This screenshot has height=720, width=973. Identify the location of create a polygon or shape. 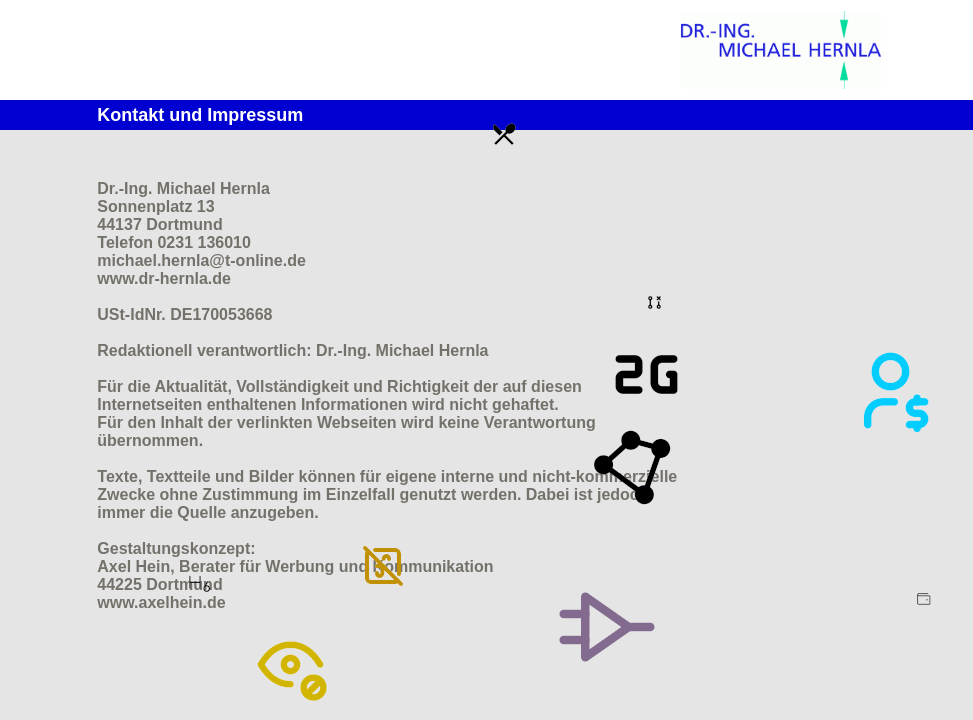
(633, 467).